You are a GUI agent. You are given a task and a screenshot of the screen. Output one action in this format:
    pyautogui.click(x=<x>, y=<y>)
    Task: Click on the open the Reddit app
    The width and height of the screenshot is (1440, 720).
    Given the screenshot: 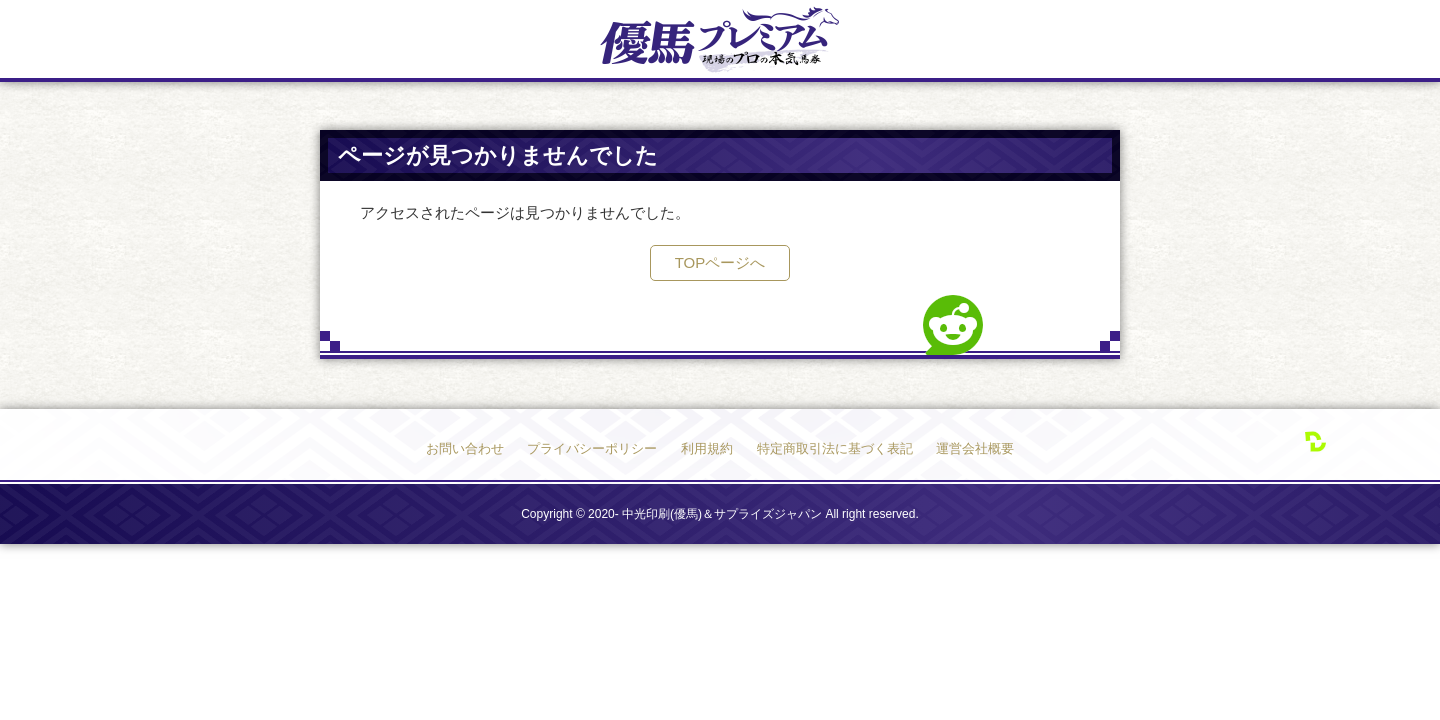 What is the action you would take?
    pyautogui.click(x=953, y=325)
    